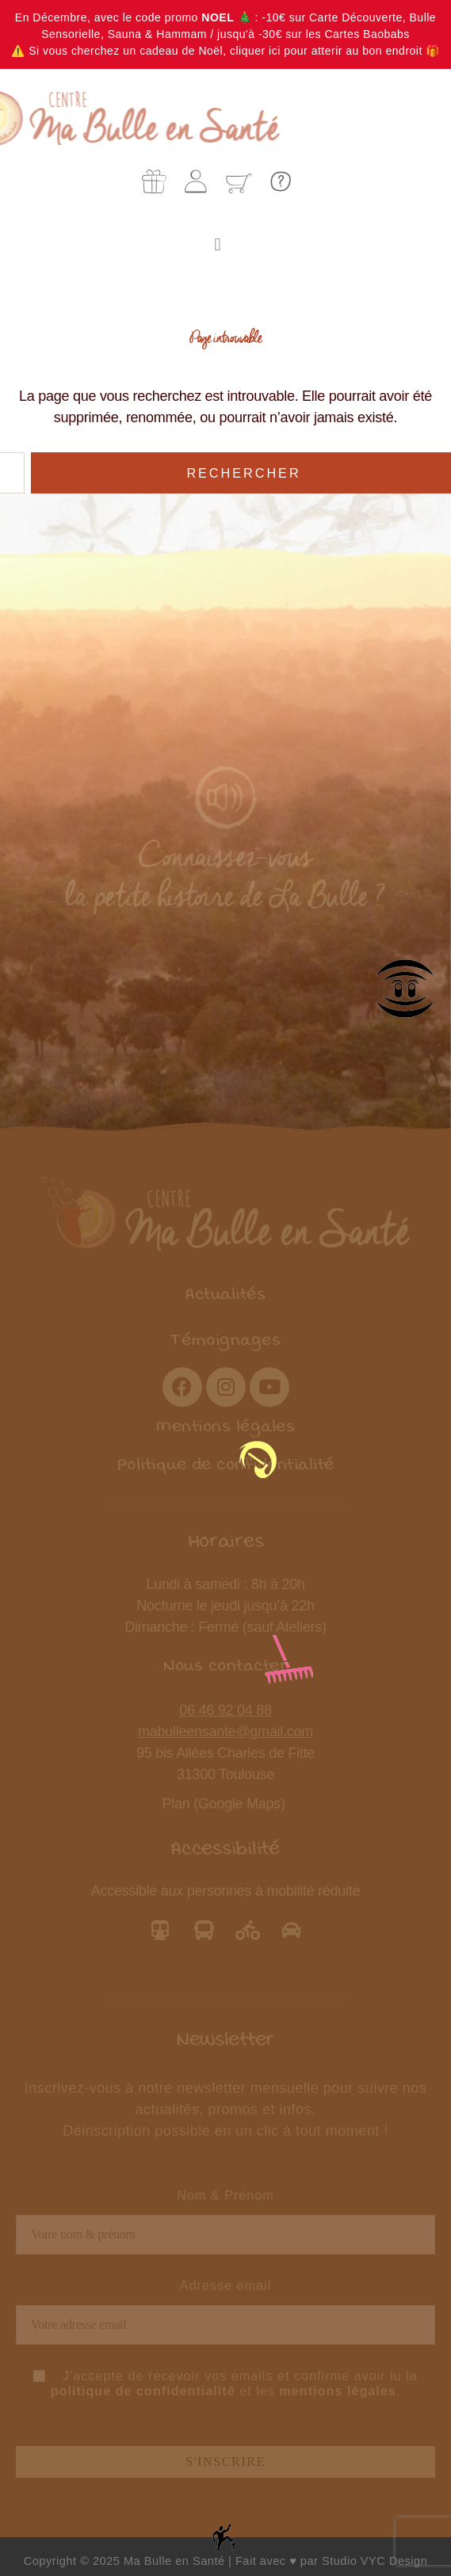  Describe the element at coordinates (224, 2537) in the screenshot. I see `select giant character class or race` at that location.